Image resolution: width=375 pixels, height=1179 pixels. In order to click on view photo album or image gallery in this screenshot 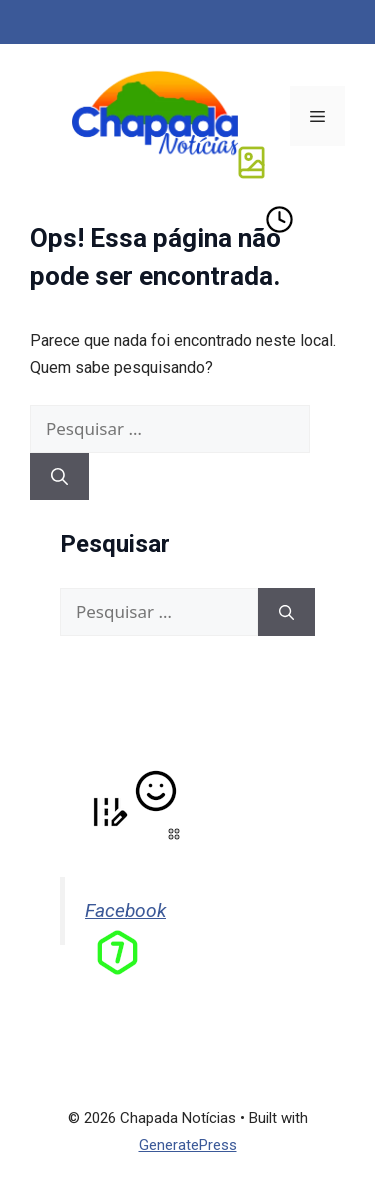, I will do `click(251, 162)`.